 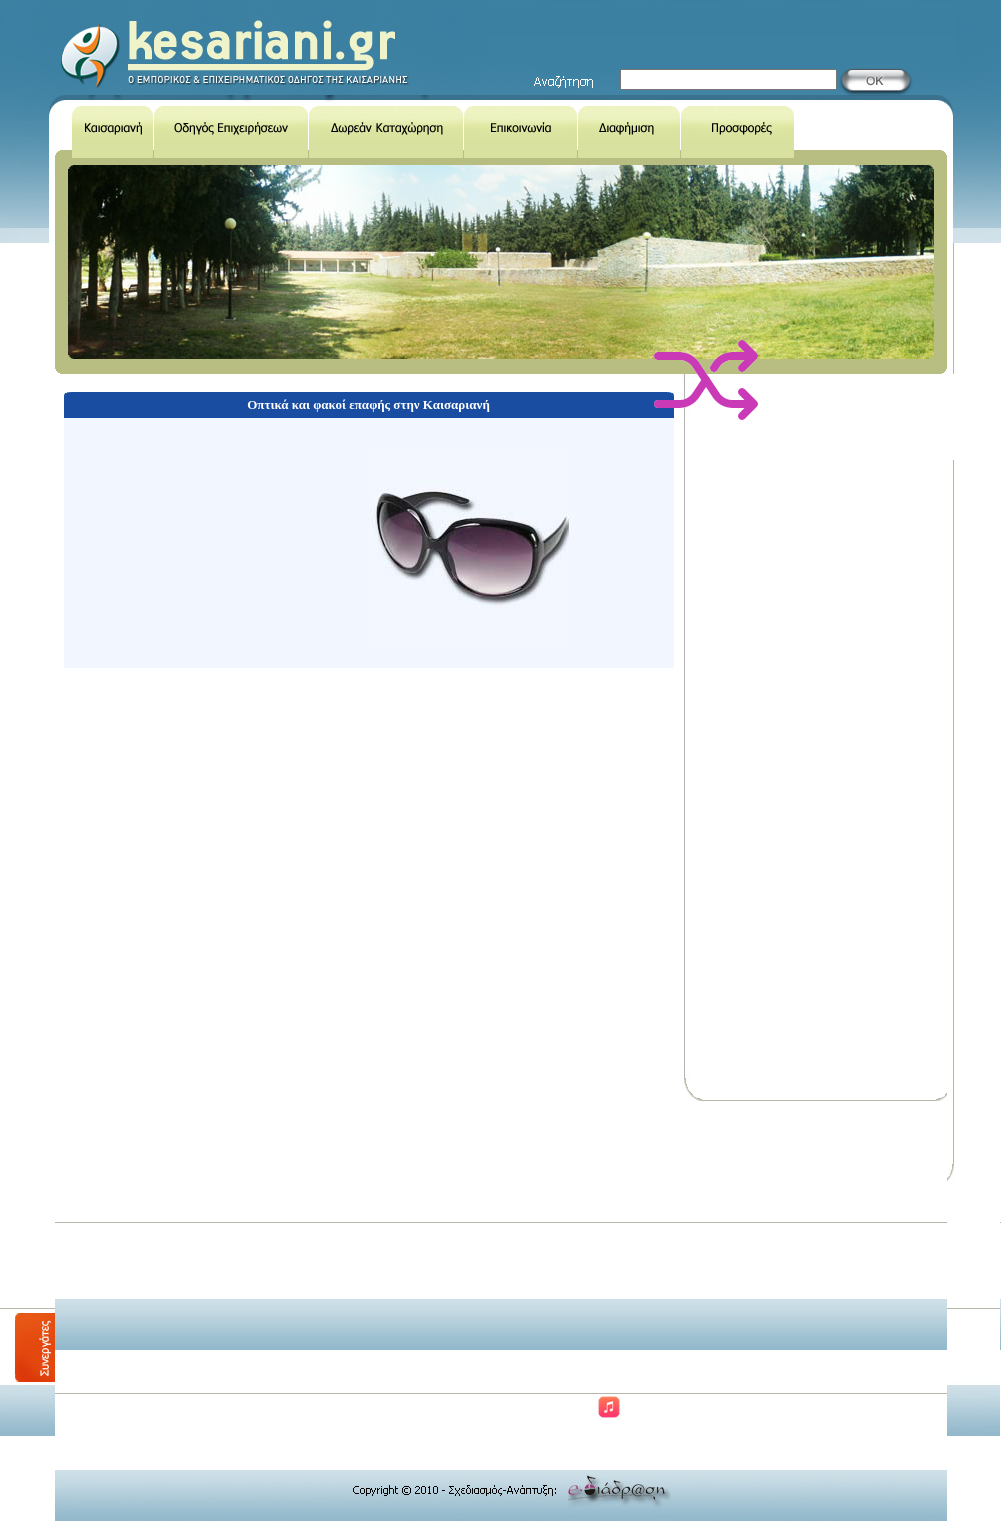 What do you see at coordinates (609, 1407) in the screenshot?
I see `open music or audio player app` at bounding box center [609, 1407].